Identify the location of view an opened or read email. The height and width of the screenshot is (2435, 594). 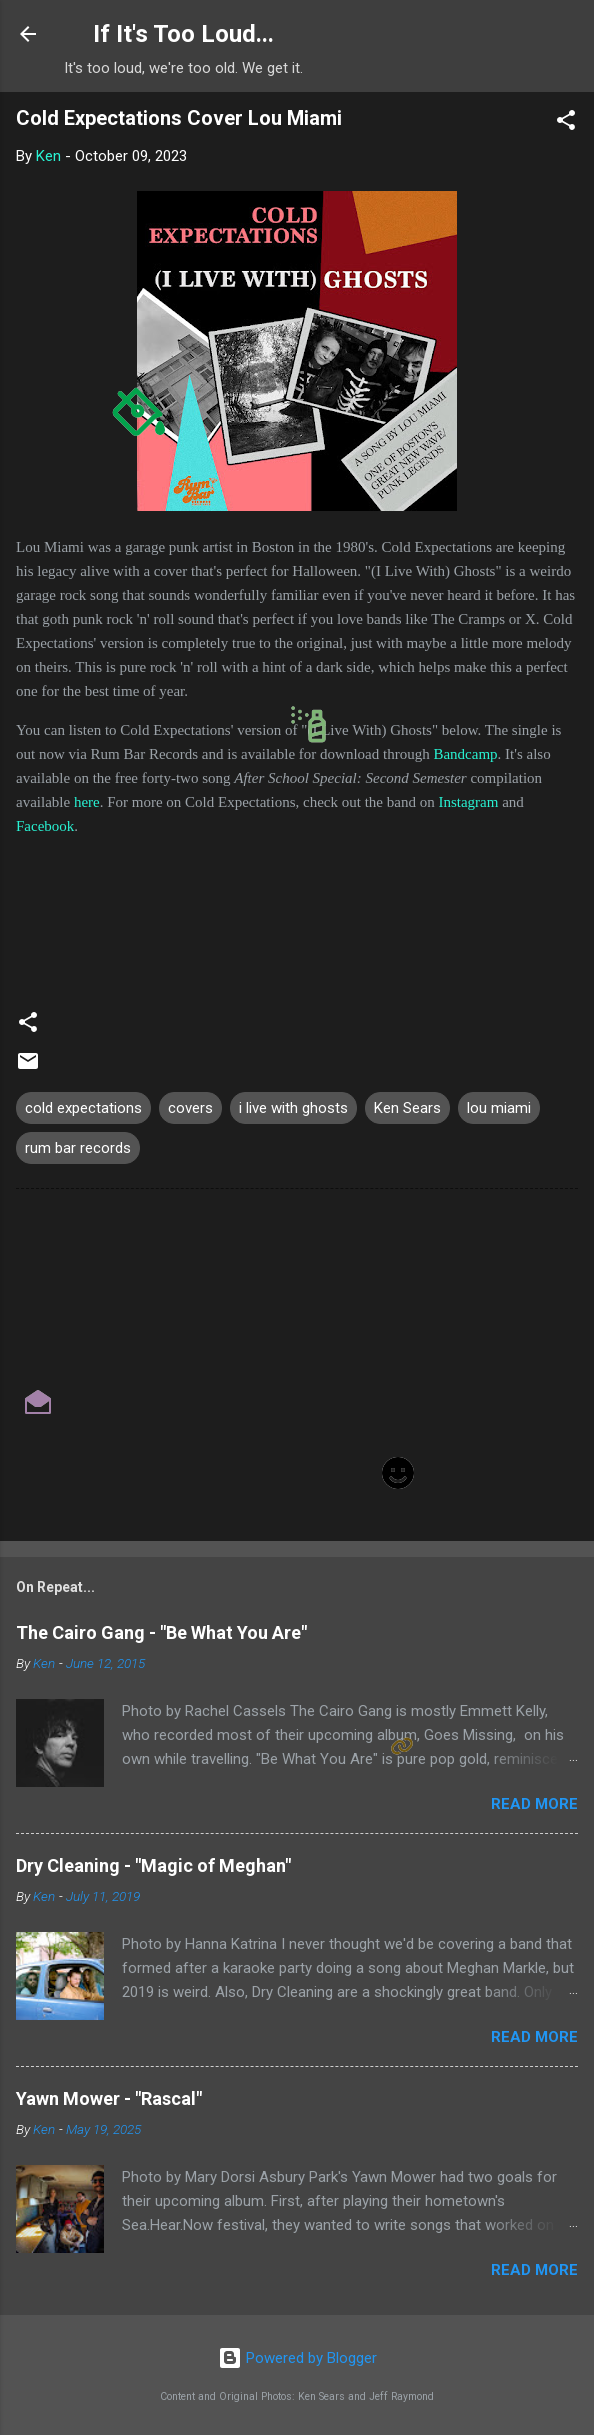
(38, 1403).